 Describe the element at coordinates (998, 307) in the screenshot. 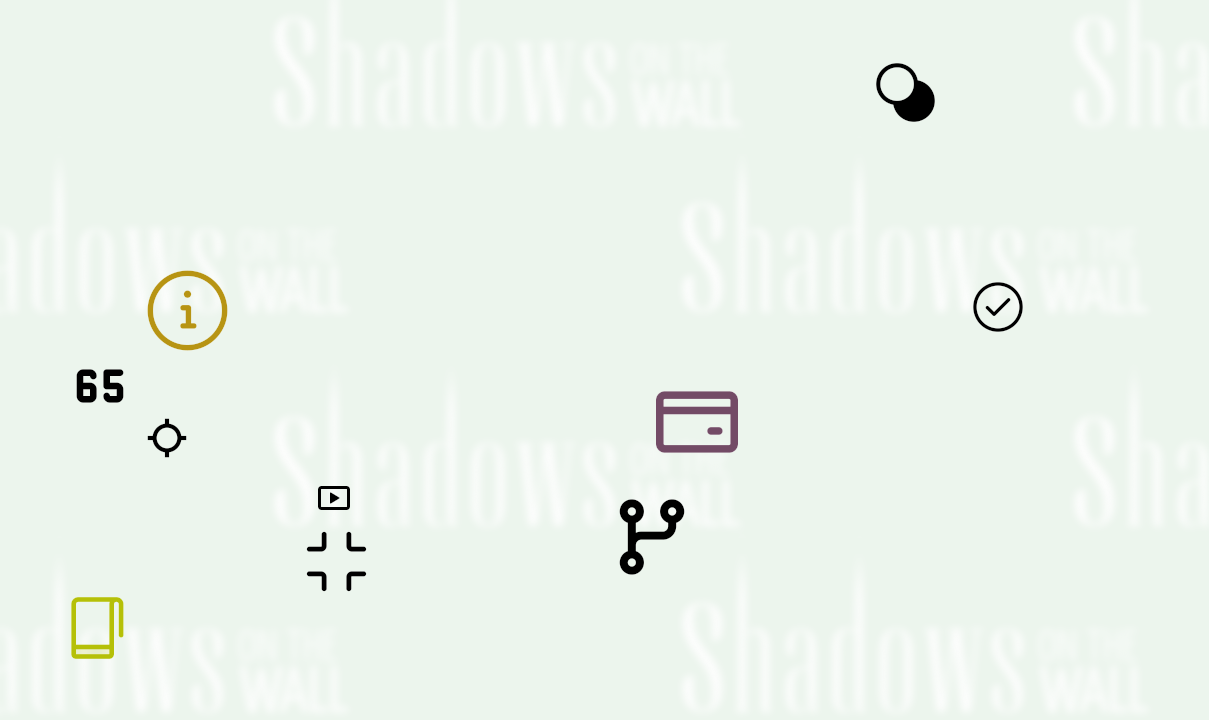

I see `indicates successful completion of an action` at that location.